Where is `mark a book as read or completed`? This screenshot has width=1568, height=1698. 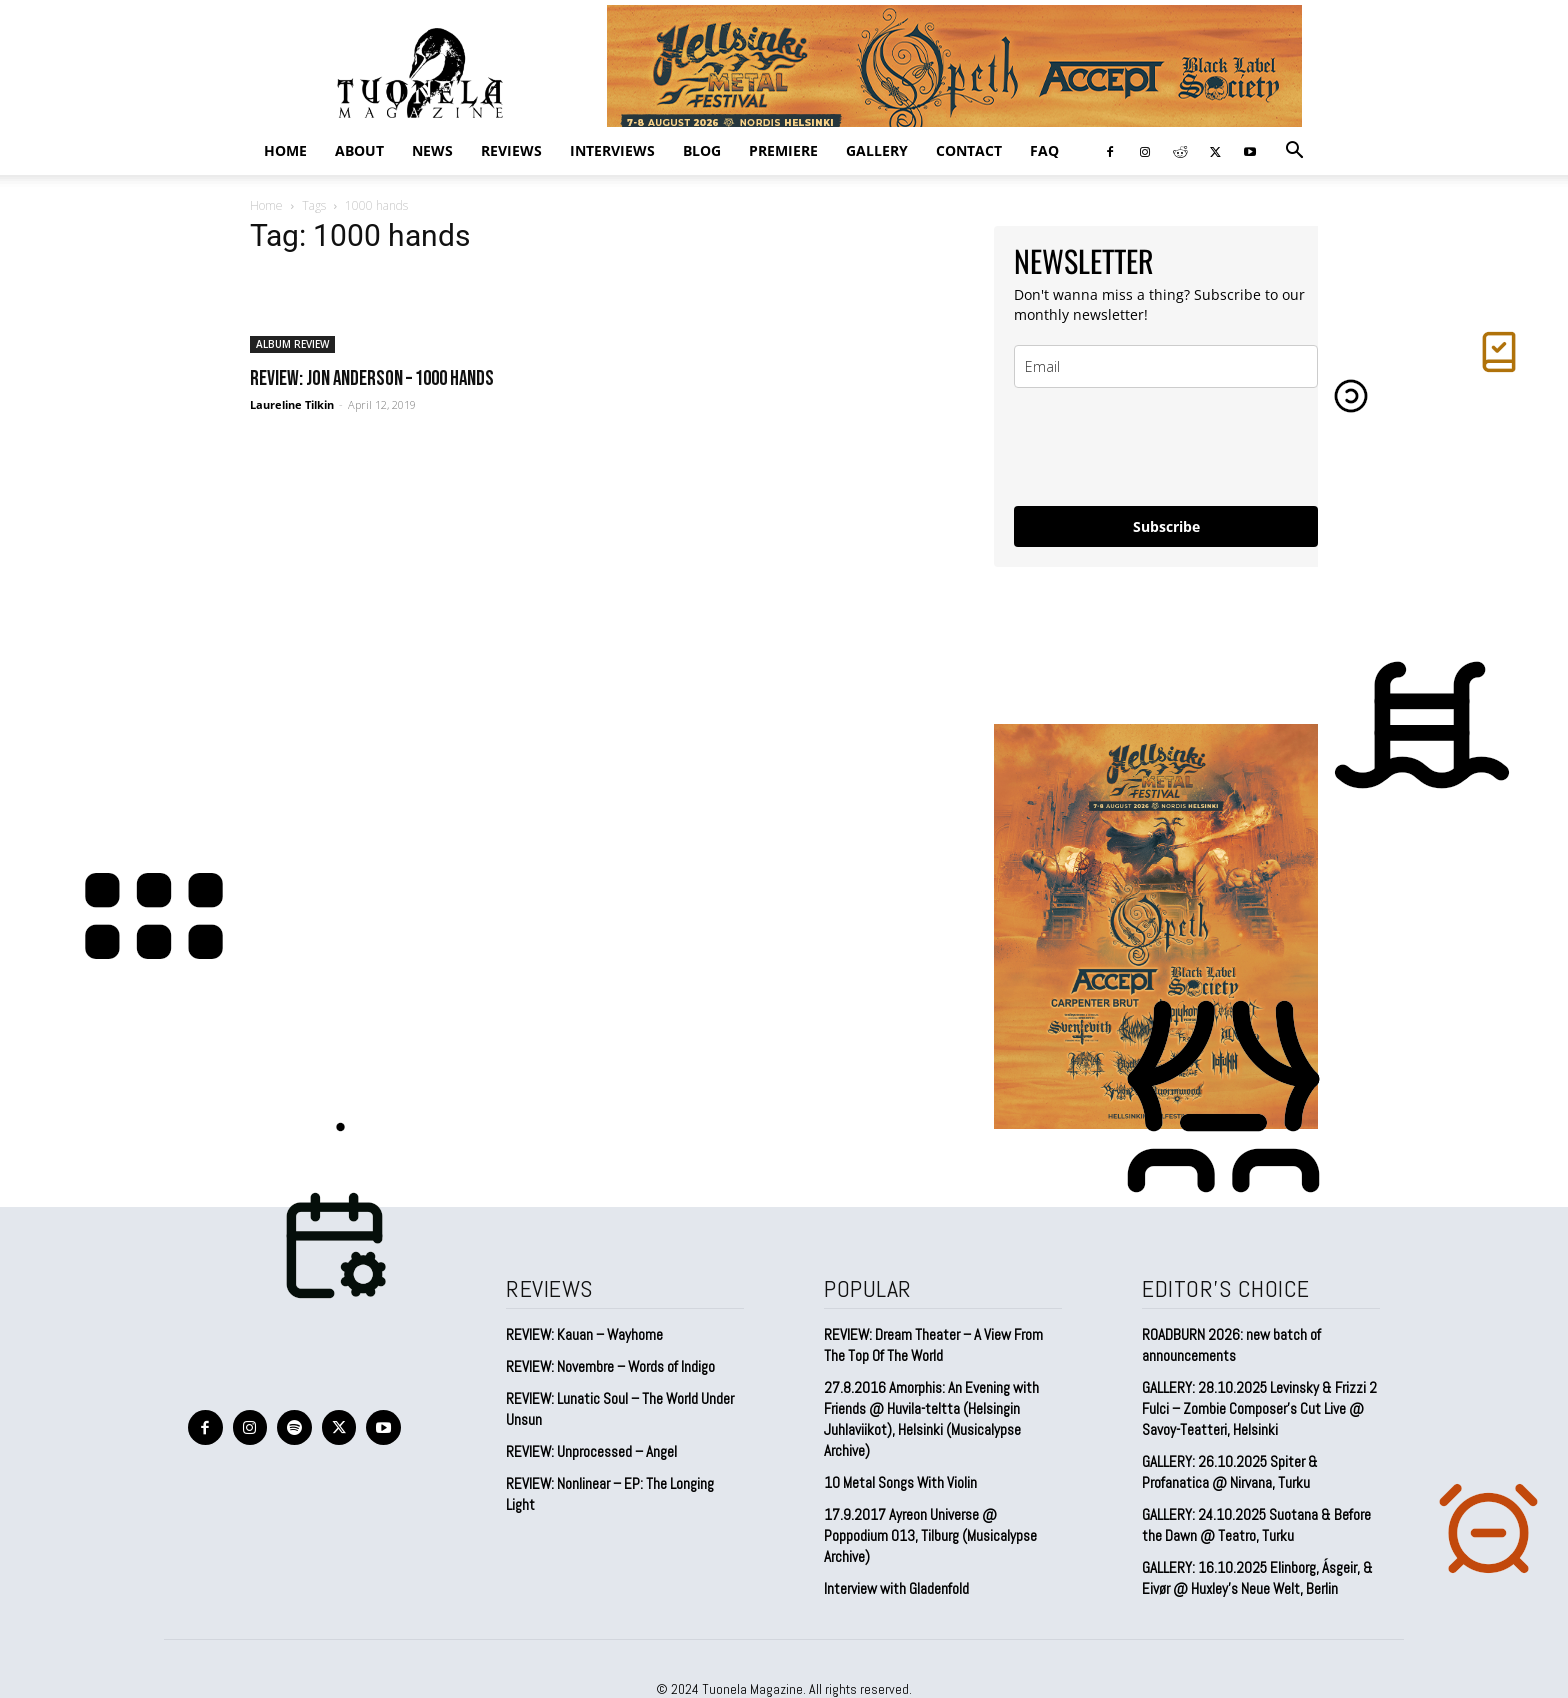 mark a book as read or completed is located at coordinates (1499, 352).